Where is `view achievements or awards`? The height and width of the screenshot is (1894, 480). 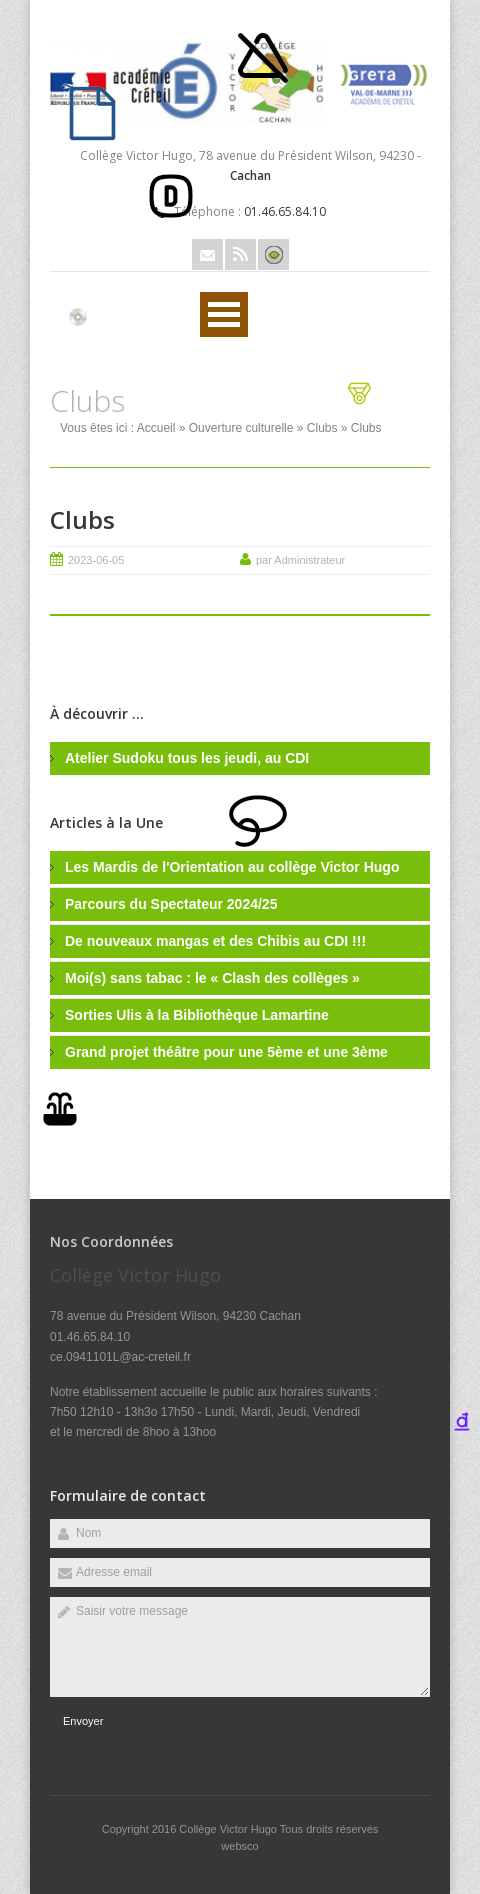
view achievements or awards is located at coordinates (359, 393).